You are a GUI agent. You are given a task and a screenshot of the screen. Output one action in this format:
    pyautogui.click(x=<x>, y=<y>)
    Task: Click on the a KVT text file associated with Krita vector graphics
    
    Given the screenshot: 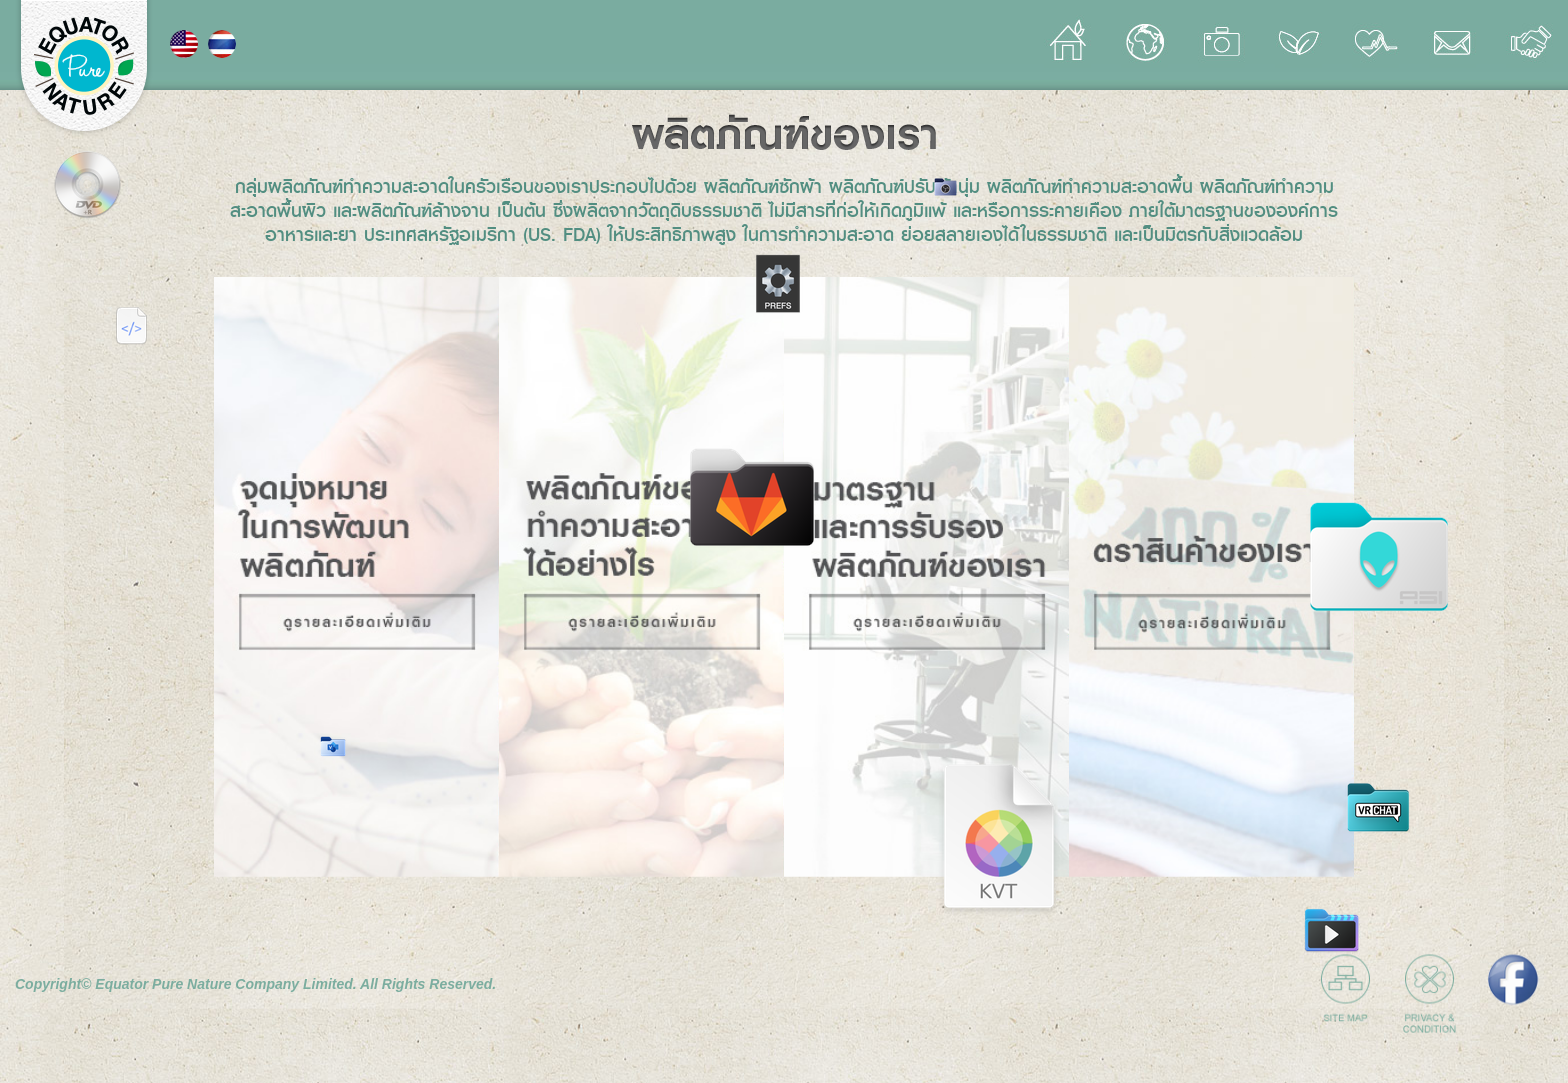 What is the action you would take?
    pyautogui.click(x=999, y=839)
    